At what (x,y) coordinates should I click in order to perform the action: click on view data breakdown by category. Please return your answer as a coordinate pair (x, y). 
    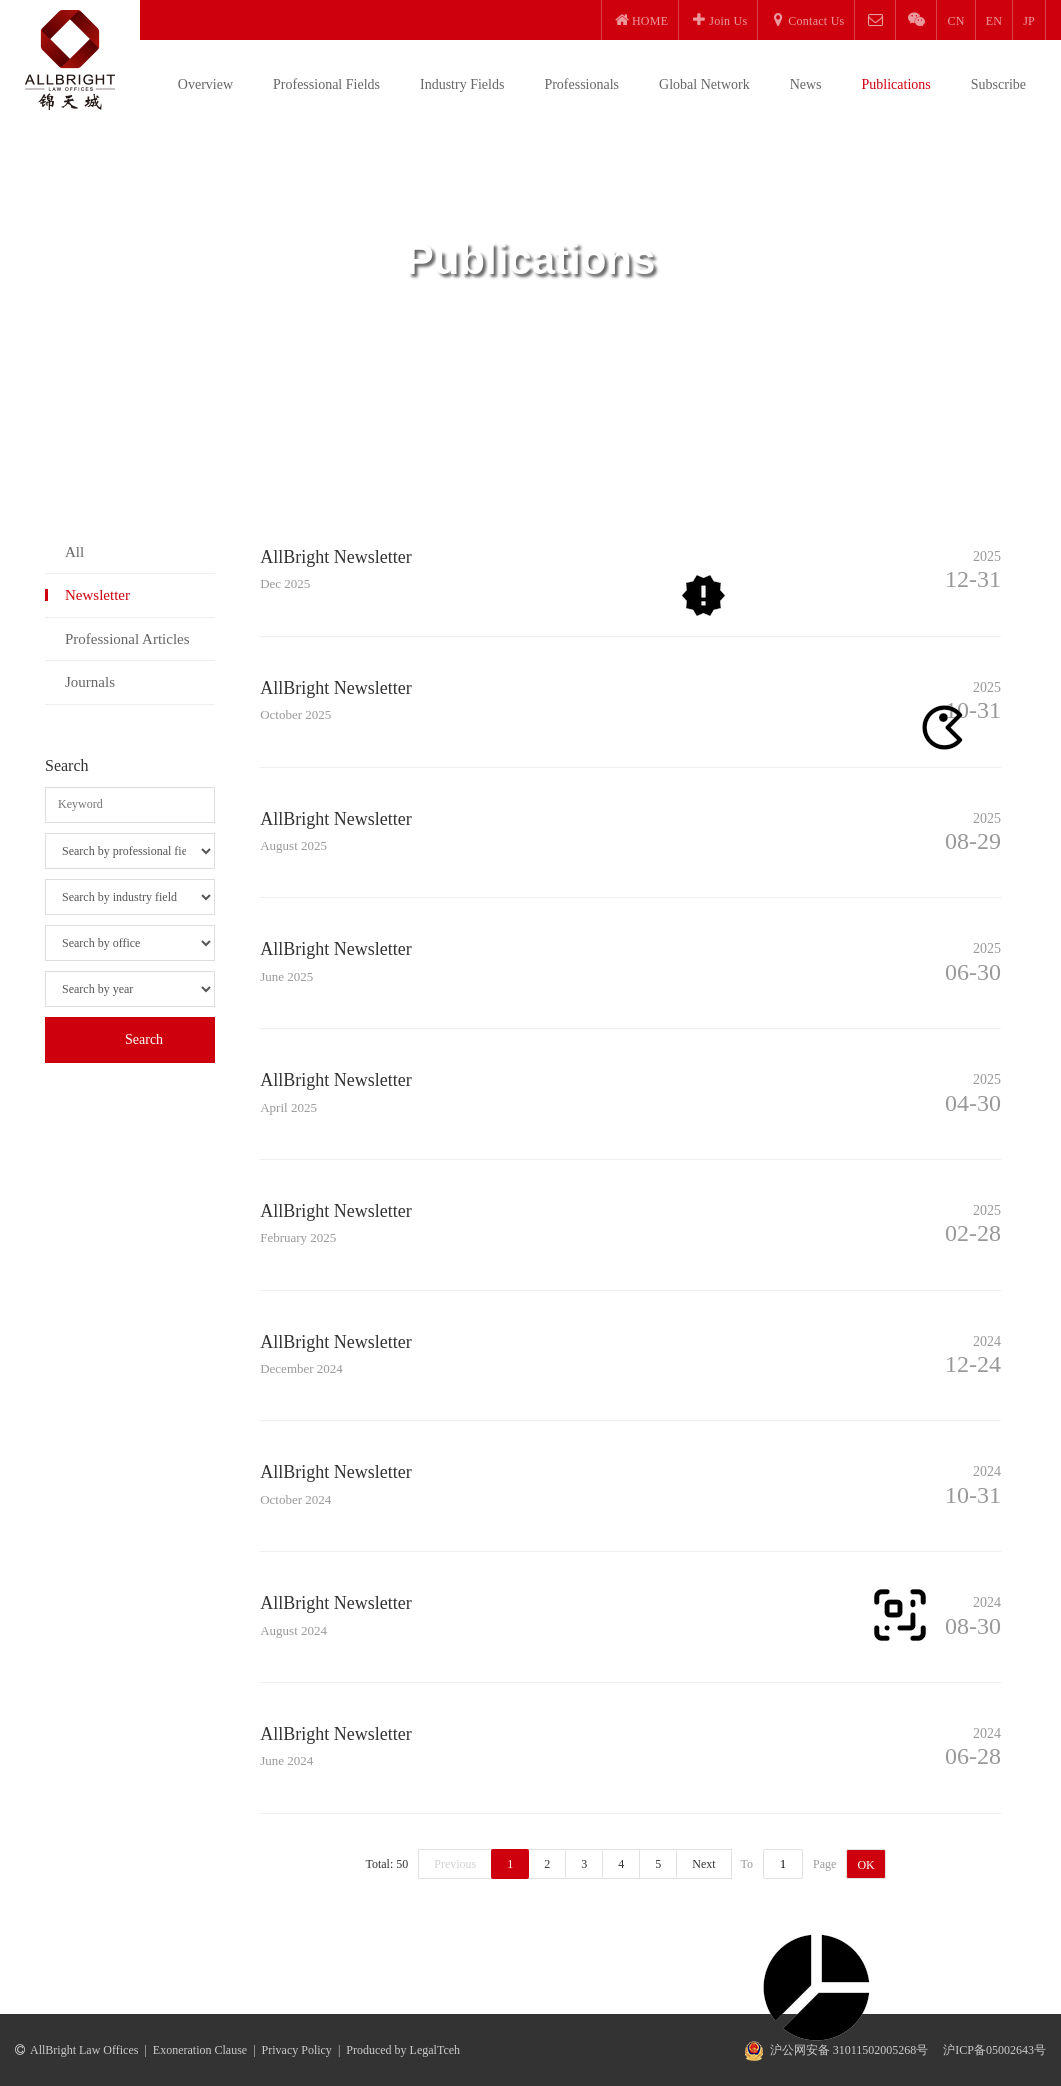
    Looking at the image, I should click on (816, 1987).